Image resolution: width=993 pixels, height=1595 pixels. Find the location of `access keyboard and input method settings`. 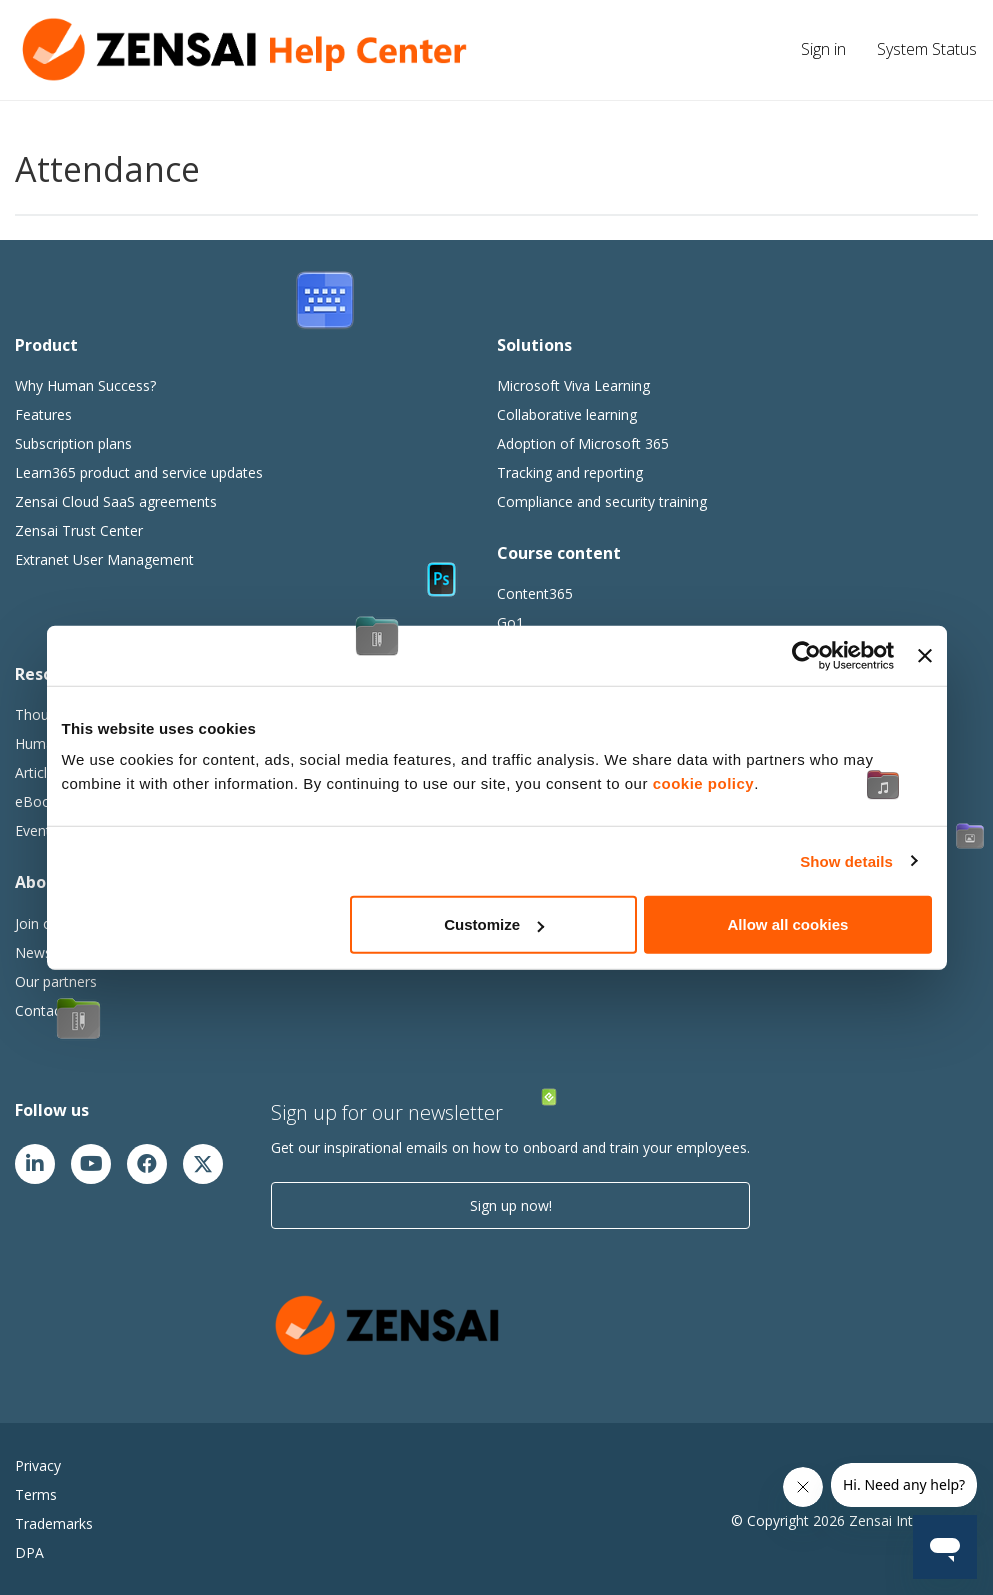

access keyboard and input method settings is located at coordinates (325, 300).